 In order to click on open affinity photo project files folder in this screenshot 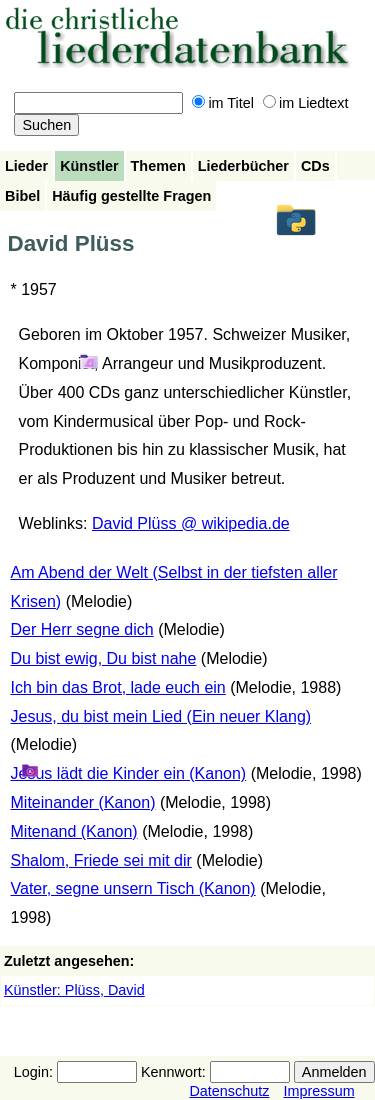, I will do `click(89, 362)`.